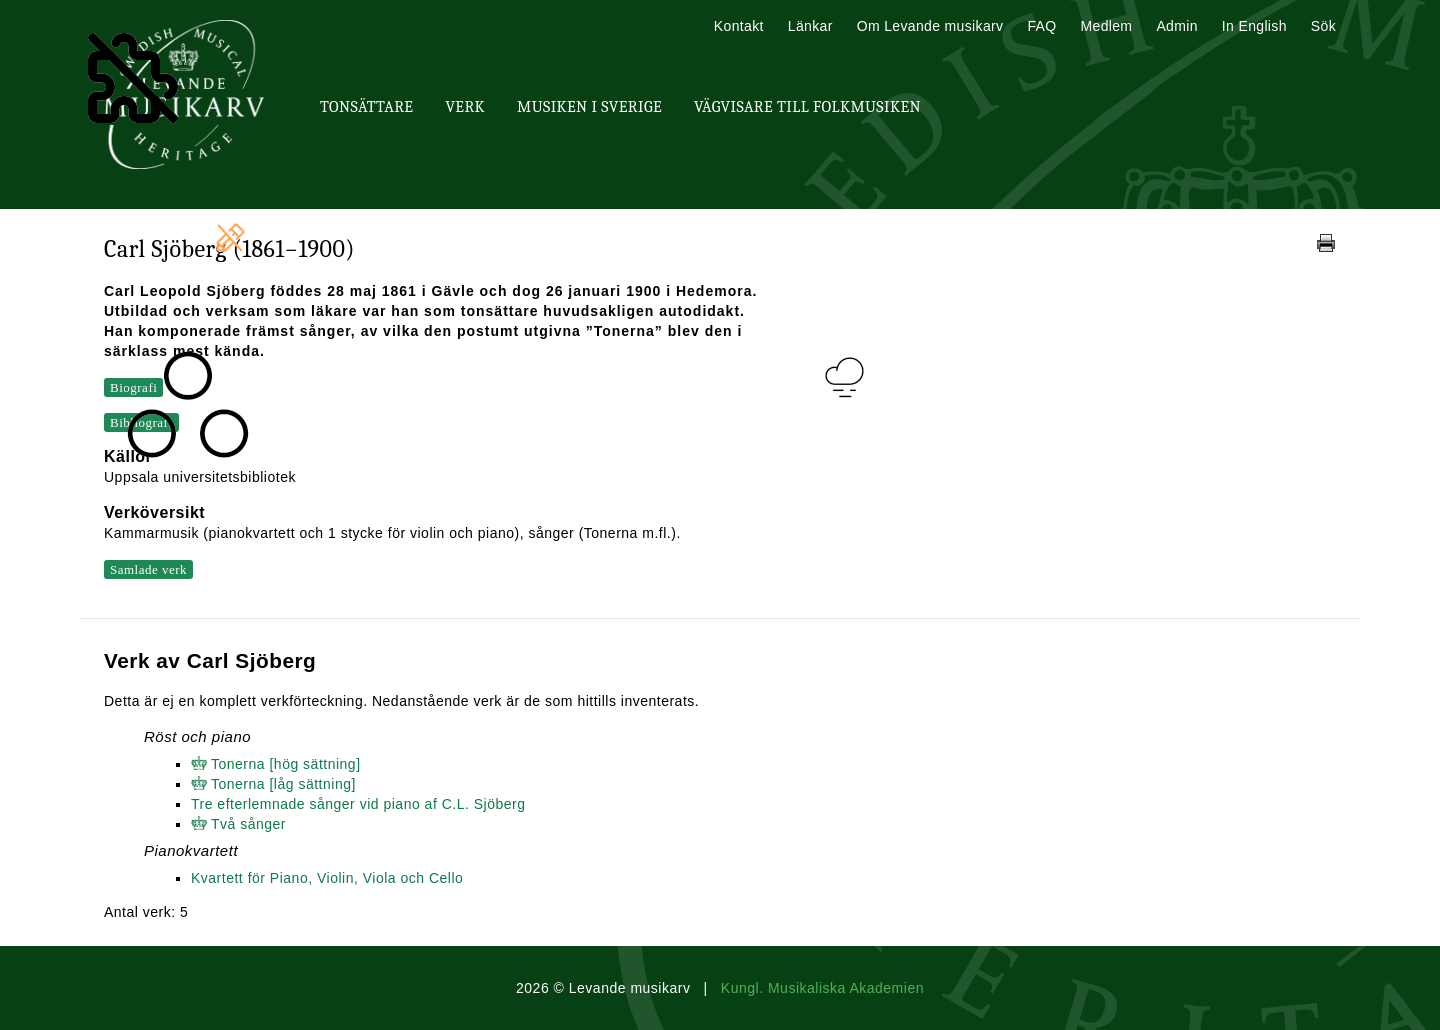  I want to click on group or organize items, so click(188, 407).